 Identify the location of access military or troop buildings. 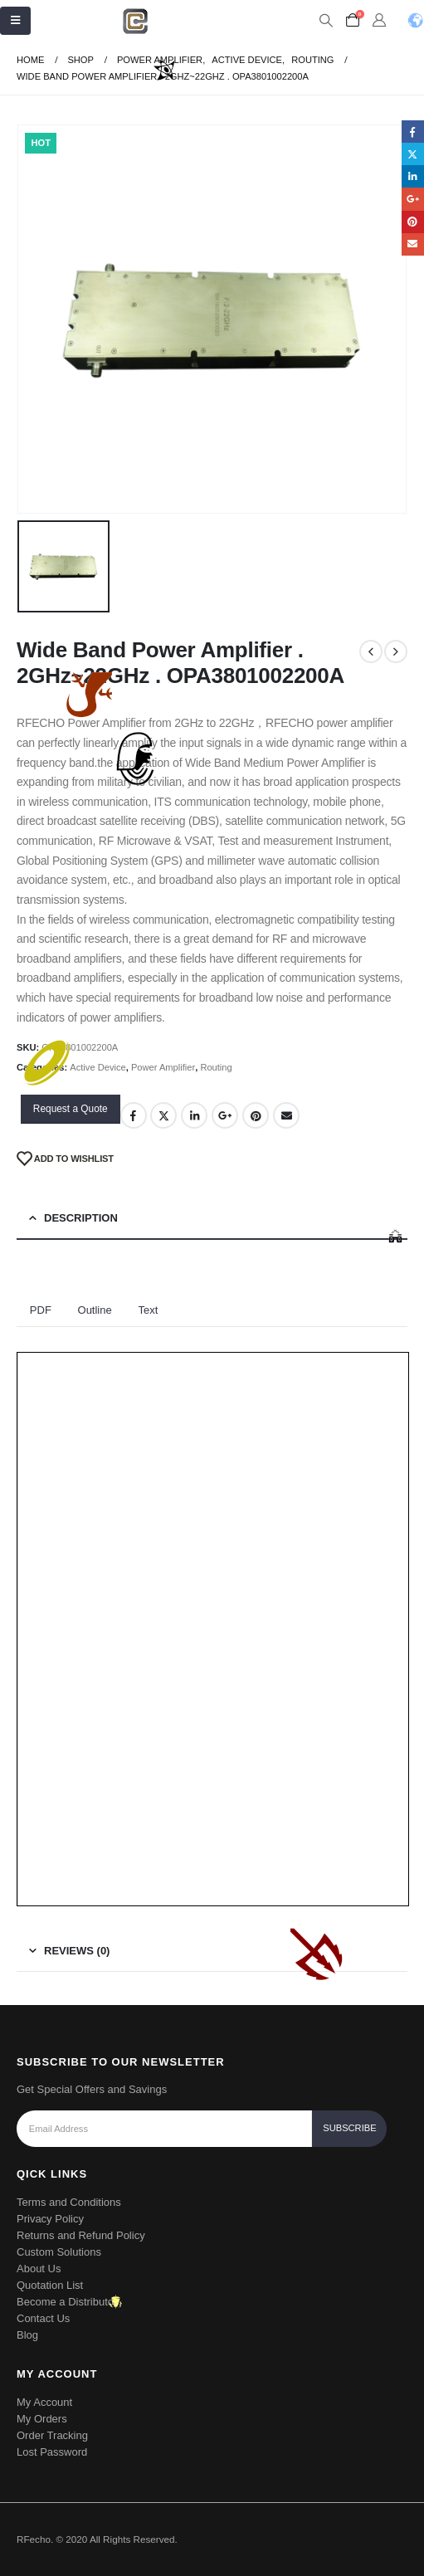
(395, 1236).